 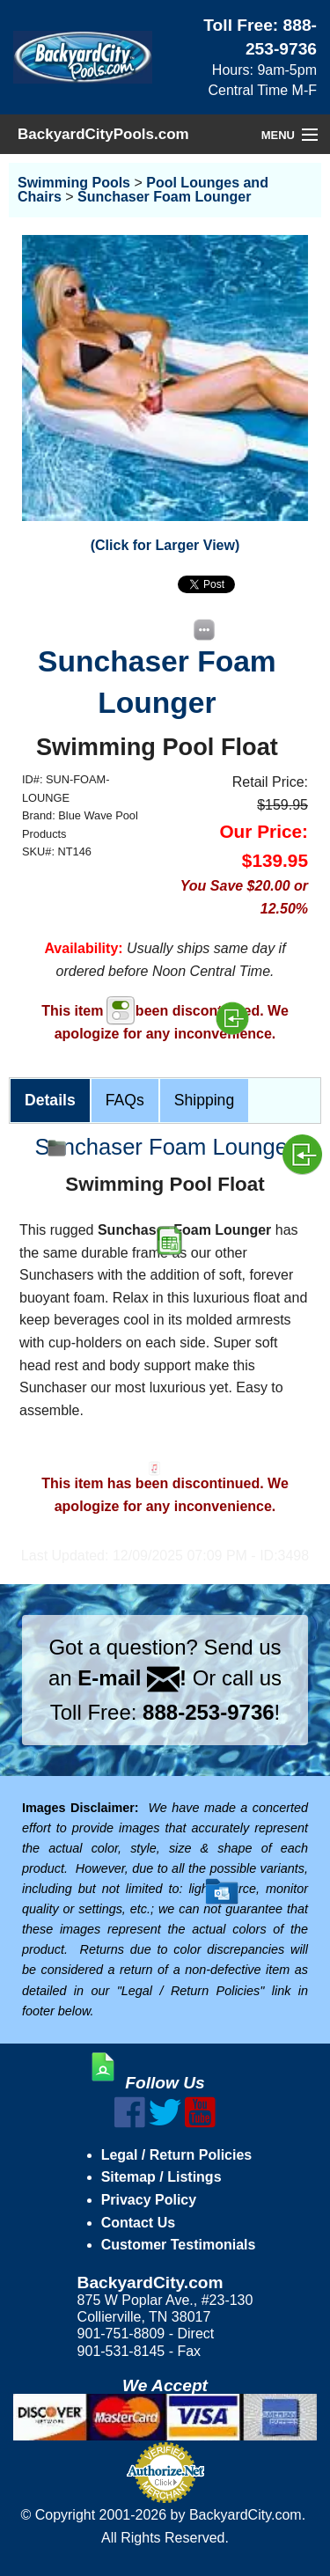 What do you see at coordinates (56, 1148) in the screenshot?
I see `an open folder ready to display its contents` at bounding box center [56, 1148].